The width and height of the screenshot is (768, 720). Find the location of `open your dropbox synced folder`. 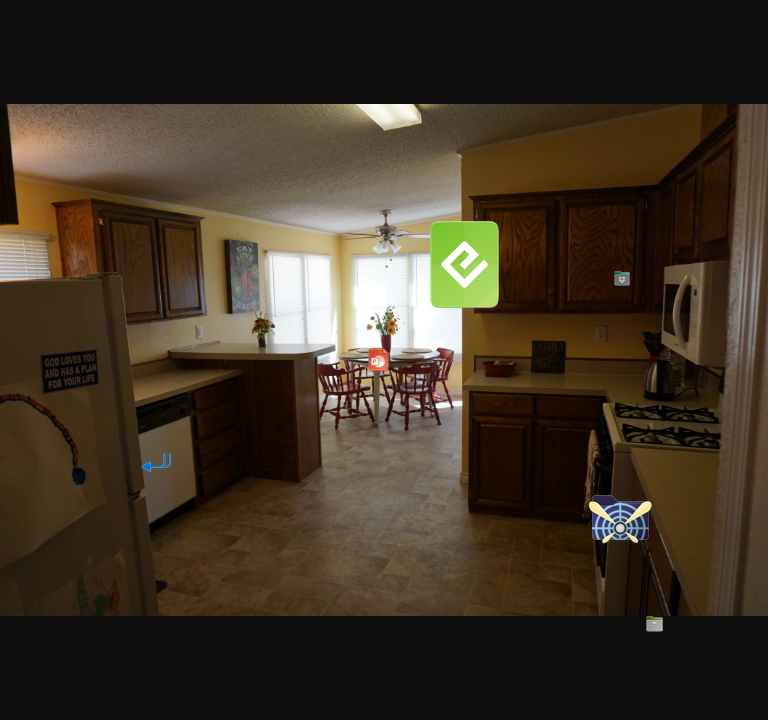

open your dropbox synced folder is located at coordinates (622, 278).